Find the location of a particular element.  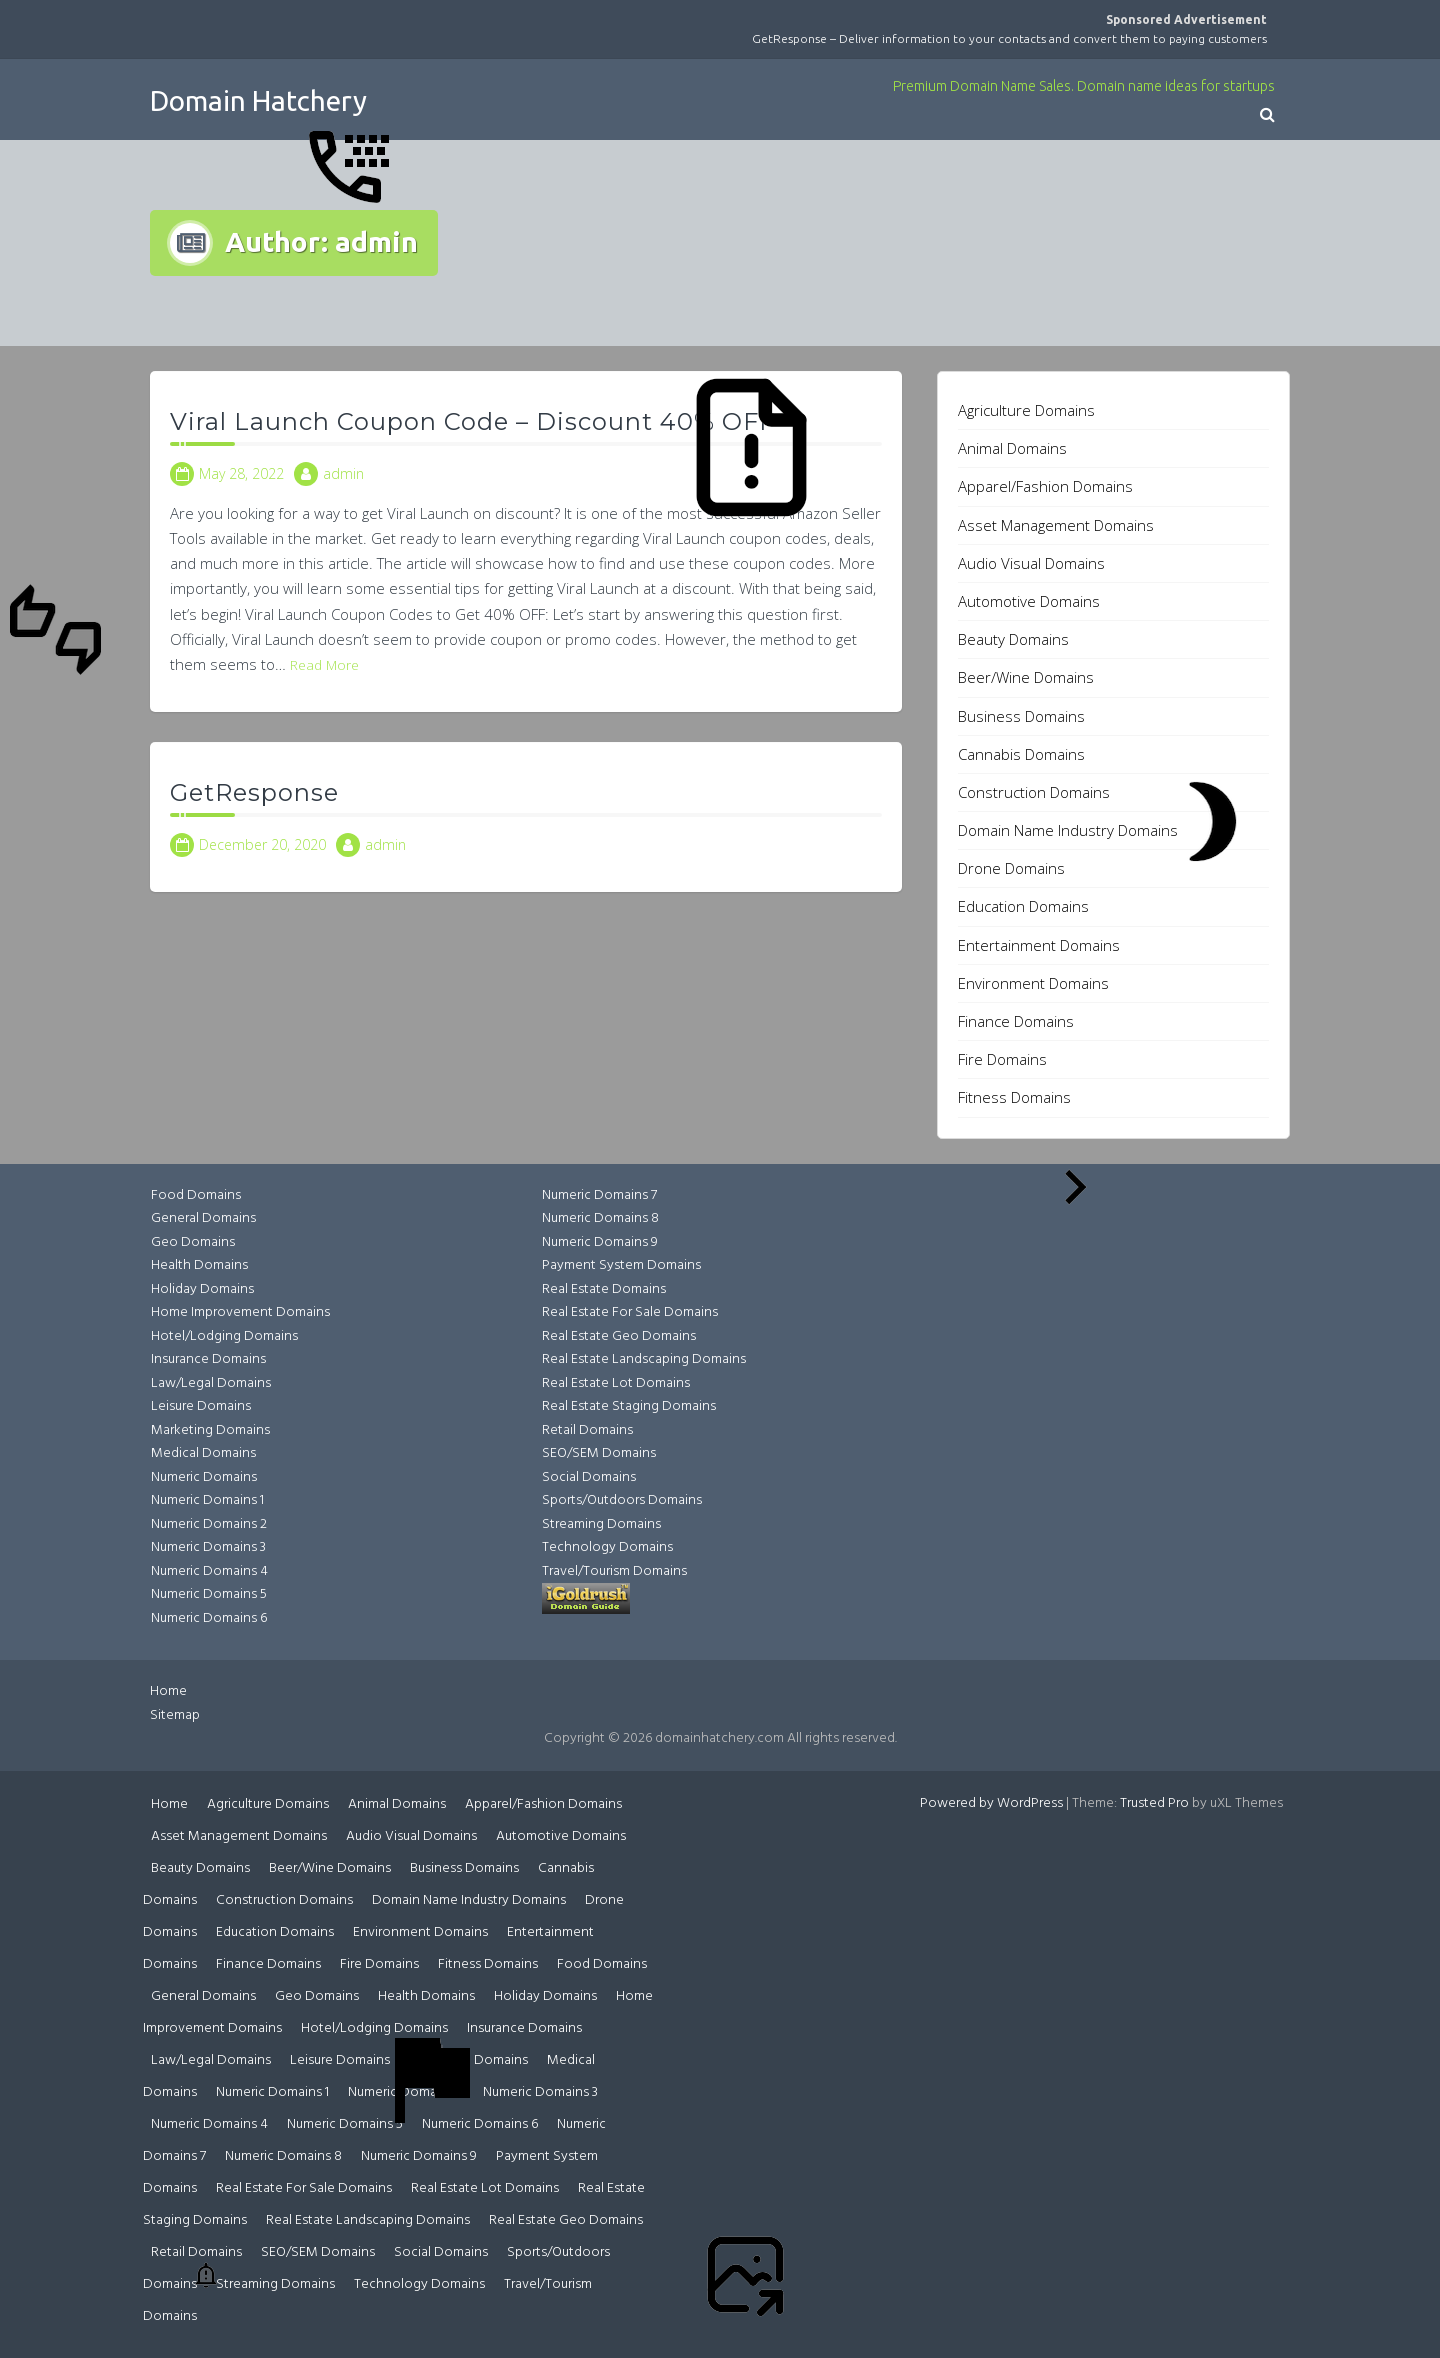

navigate to the next item or page is located at coordinates (1075, 1187).